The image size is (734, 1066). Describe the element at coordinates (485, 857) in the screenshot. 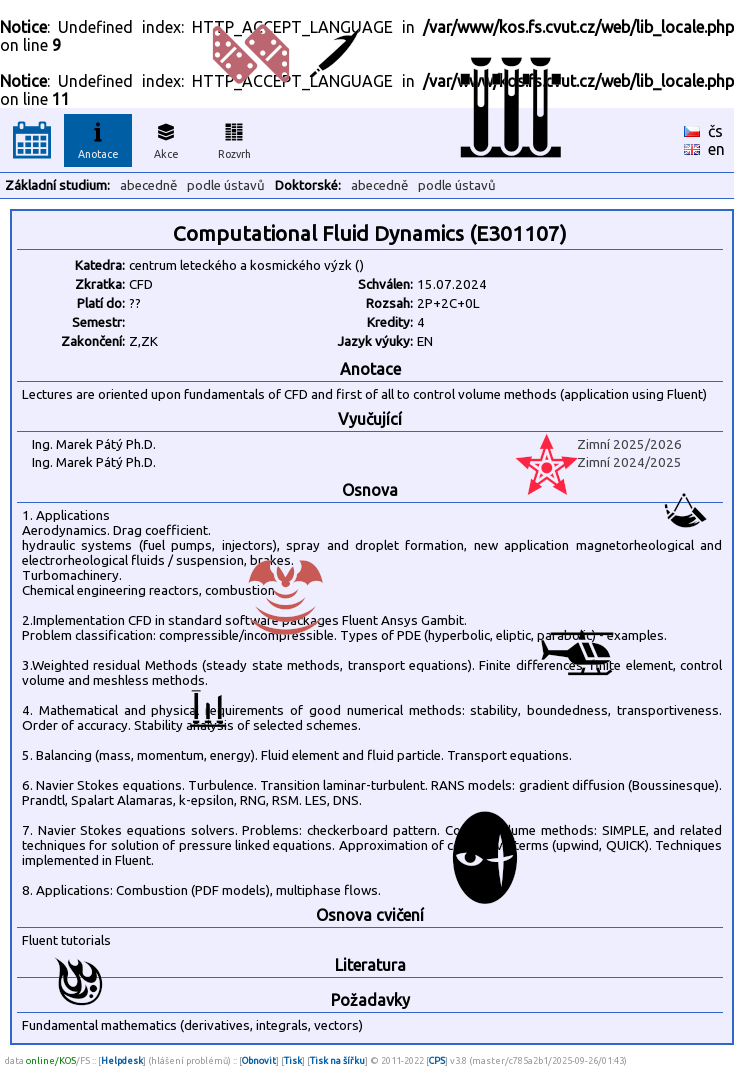

I see `select a cyclops or one-eyed character` at that location.